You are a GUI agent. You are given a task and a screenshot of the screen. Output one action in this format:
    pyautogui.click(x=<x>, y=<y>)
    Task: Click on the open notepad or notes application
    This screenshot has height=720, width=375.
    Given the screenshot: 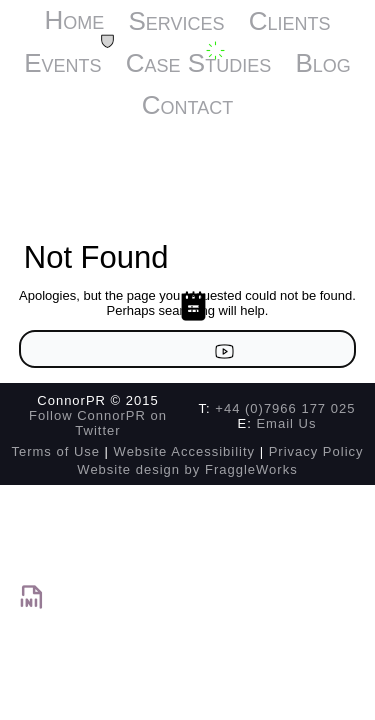 What is the action you would take?
    pyautogui.click(x=193, y=306)
    